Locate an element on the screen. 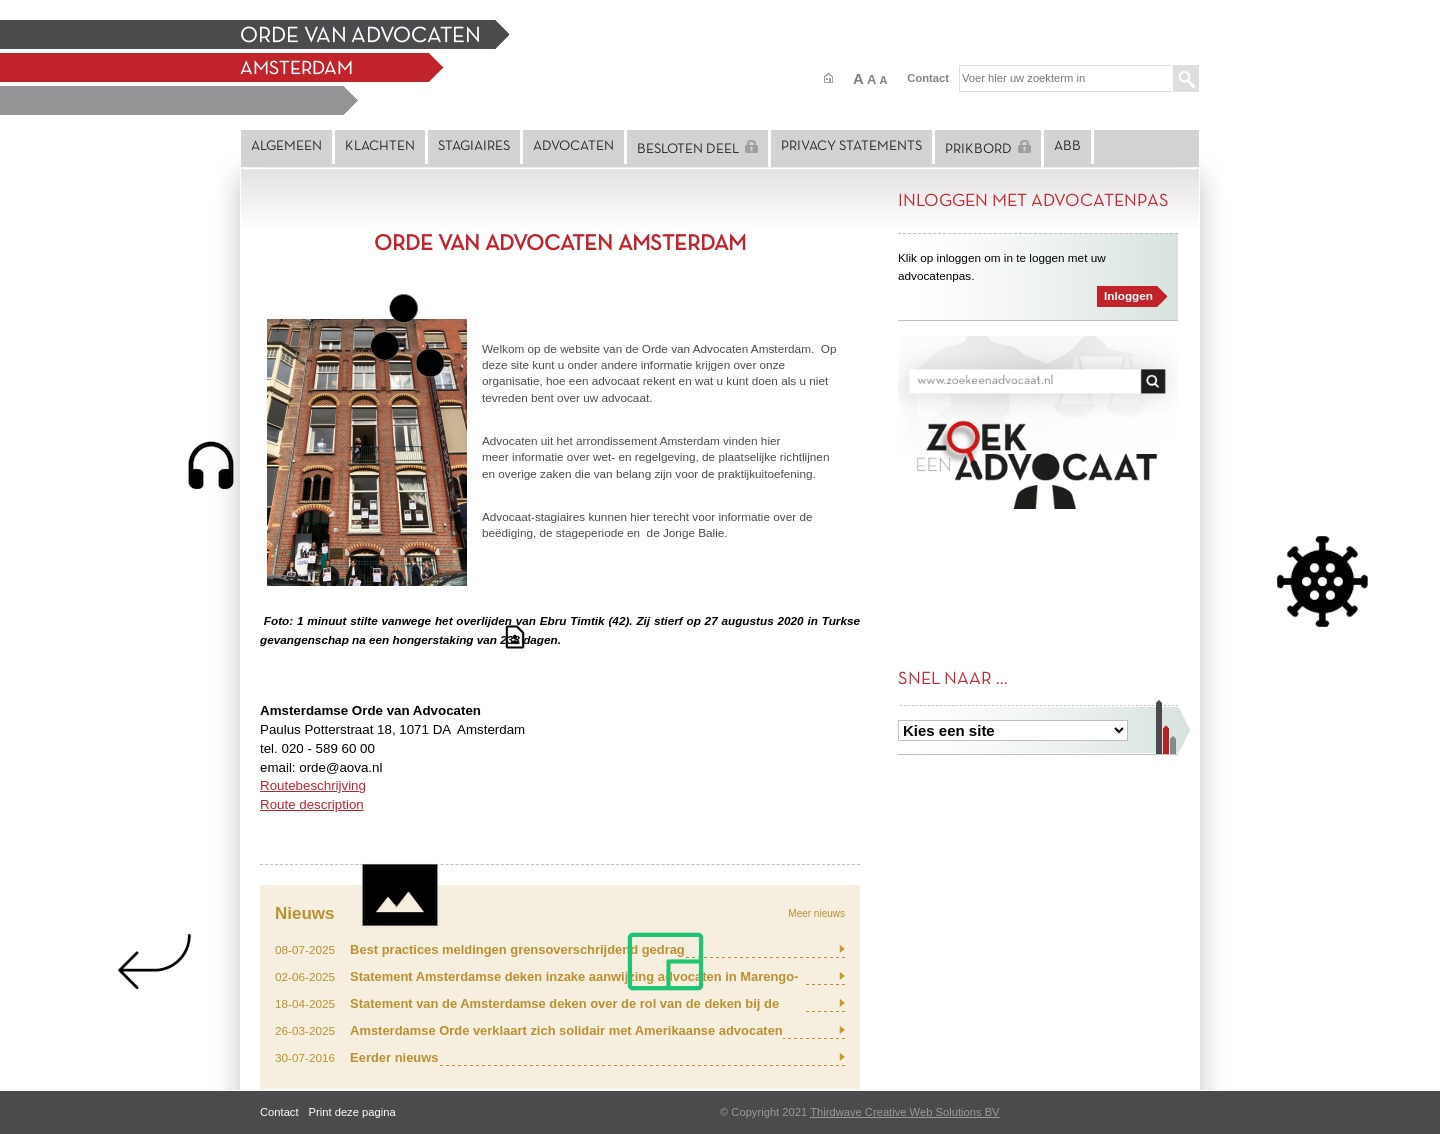 The image size is (1440, 1134). view contact details is located at coordinates (515, 637).